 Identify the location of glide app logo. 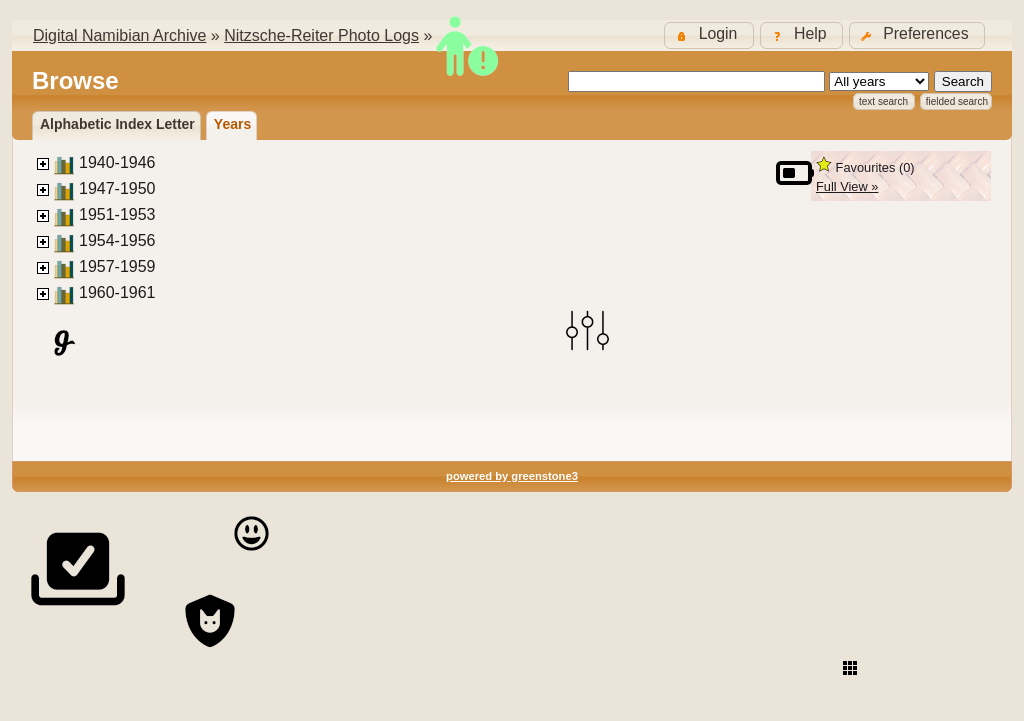
(64, 343).